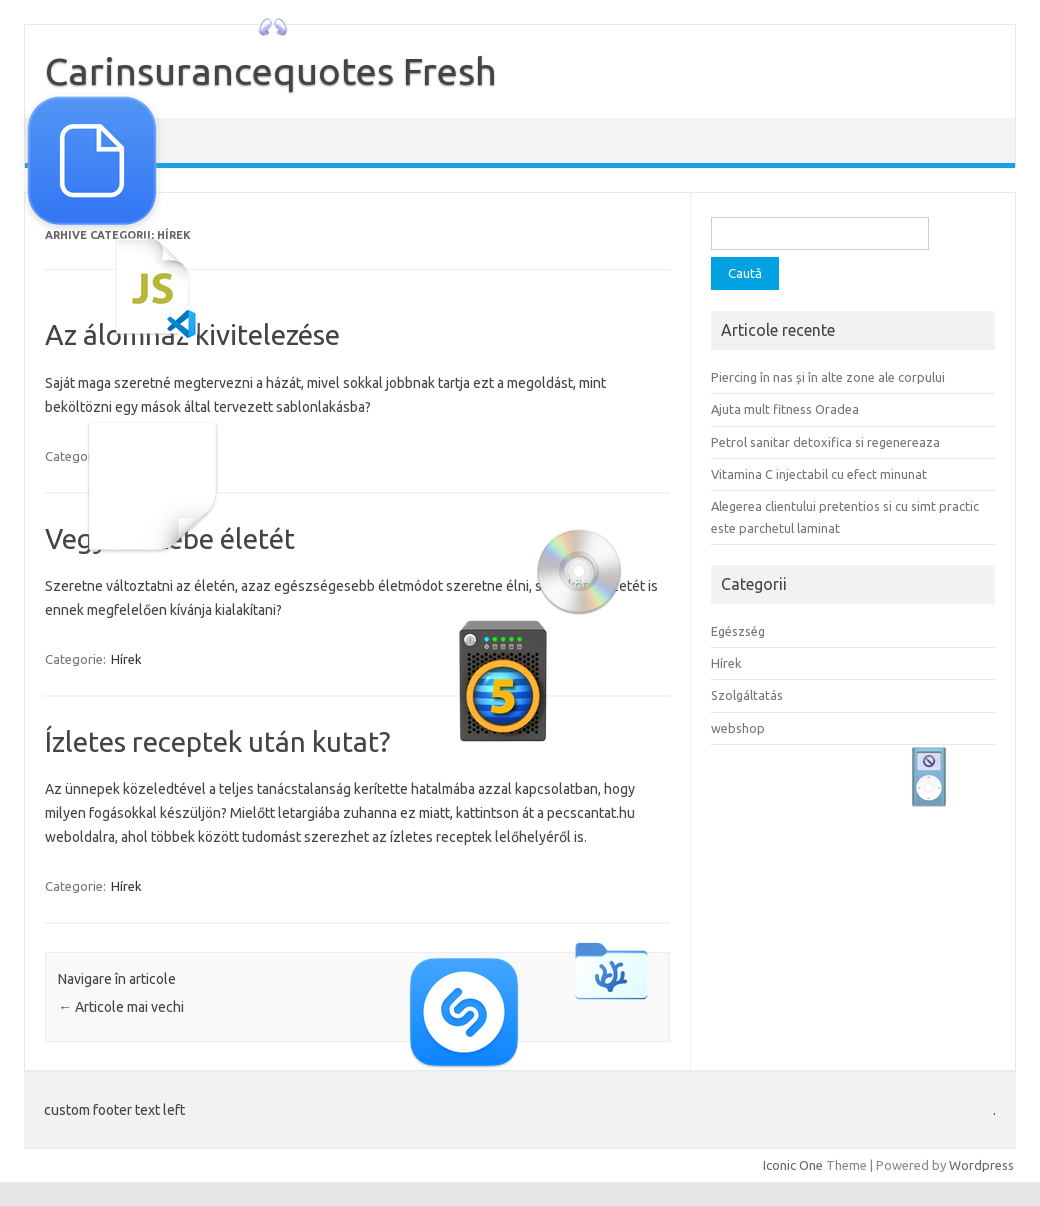 The width and height of the screenshot is (1040, 1206). What do you see at coordinates (273, 28) in the screenshot?
I see `connect beats wireless earbuds via bluetooth` at bounding box center [273, 28].